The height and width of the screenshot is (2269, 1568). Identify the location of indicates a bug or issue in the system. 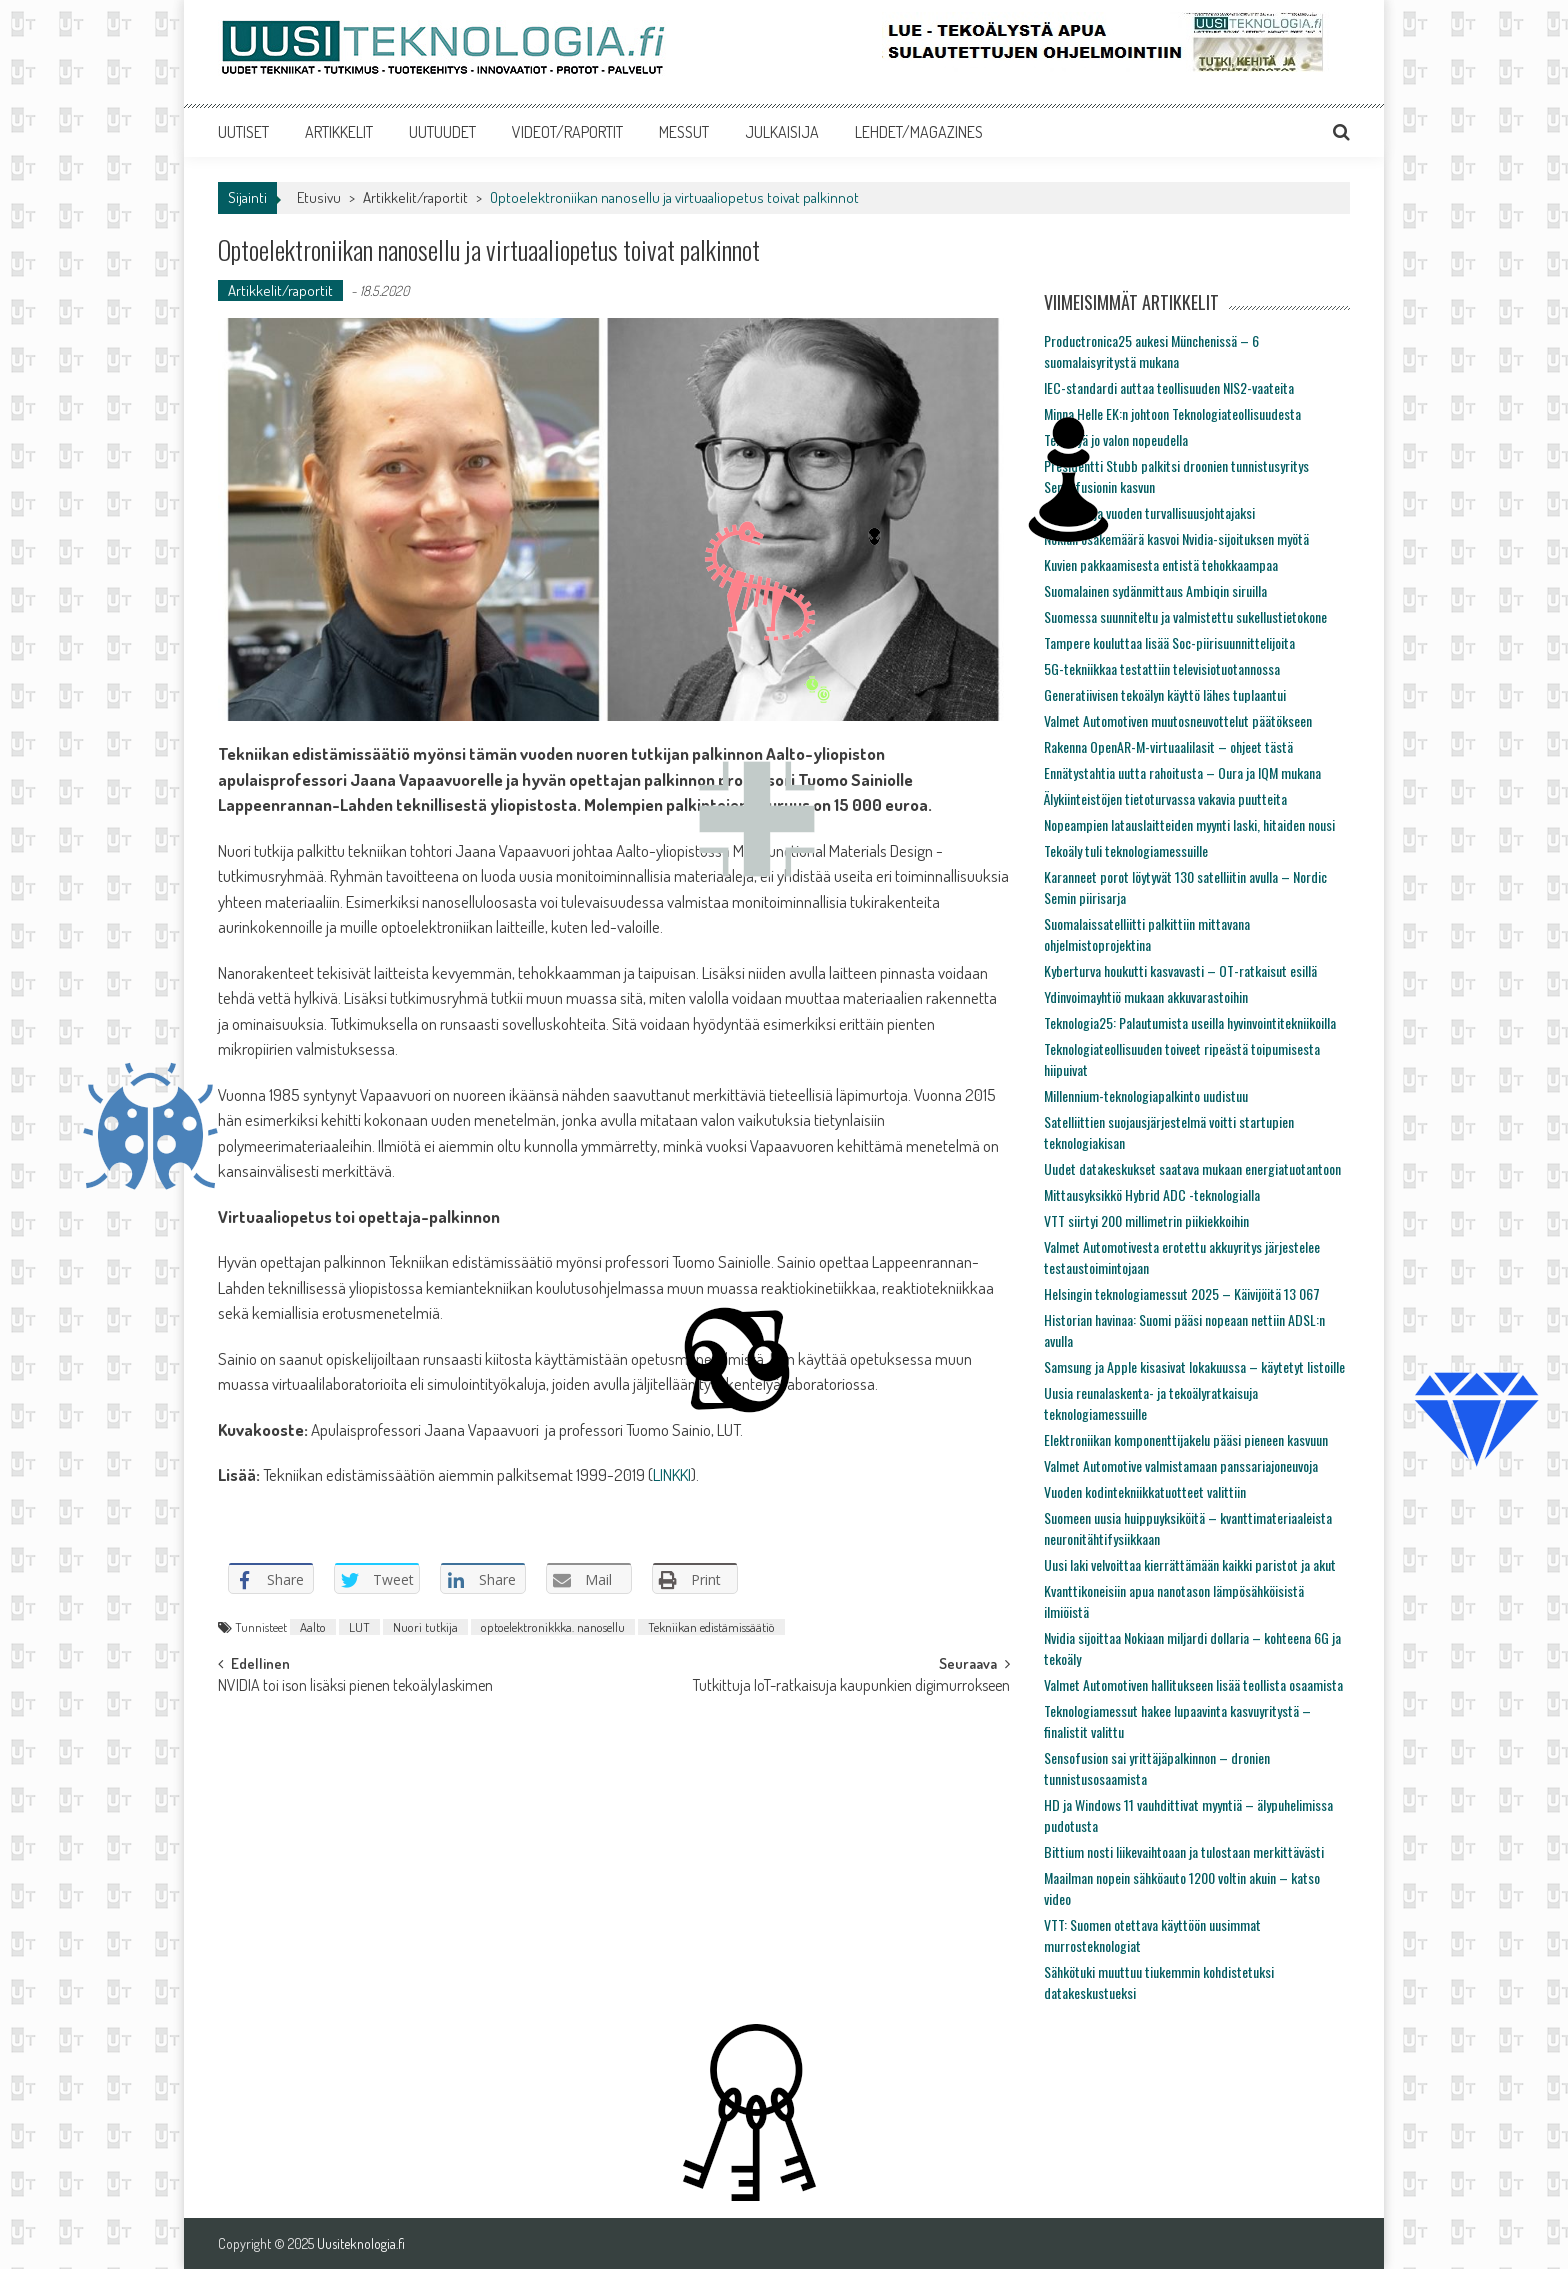
(150, 1130).